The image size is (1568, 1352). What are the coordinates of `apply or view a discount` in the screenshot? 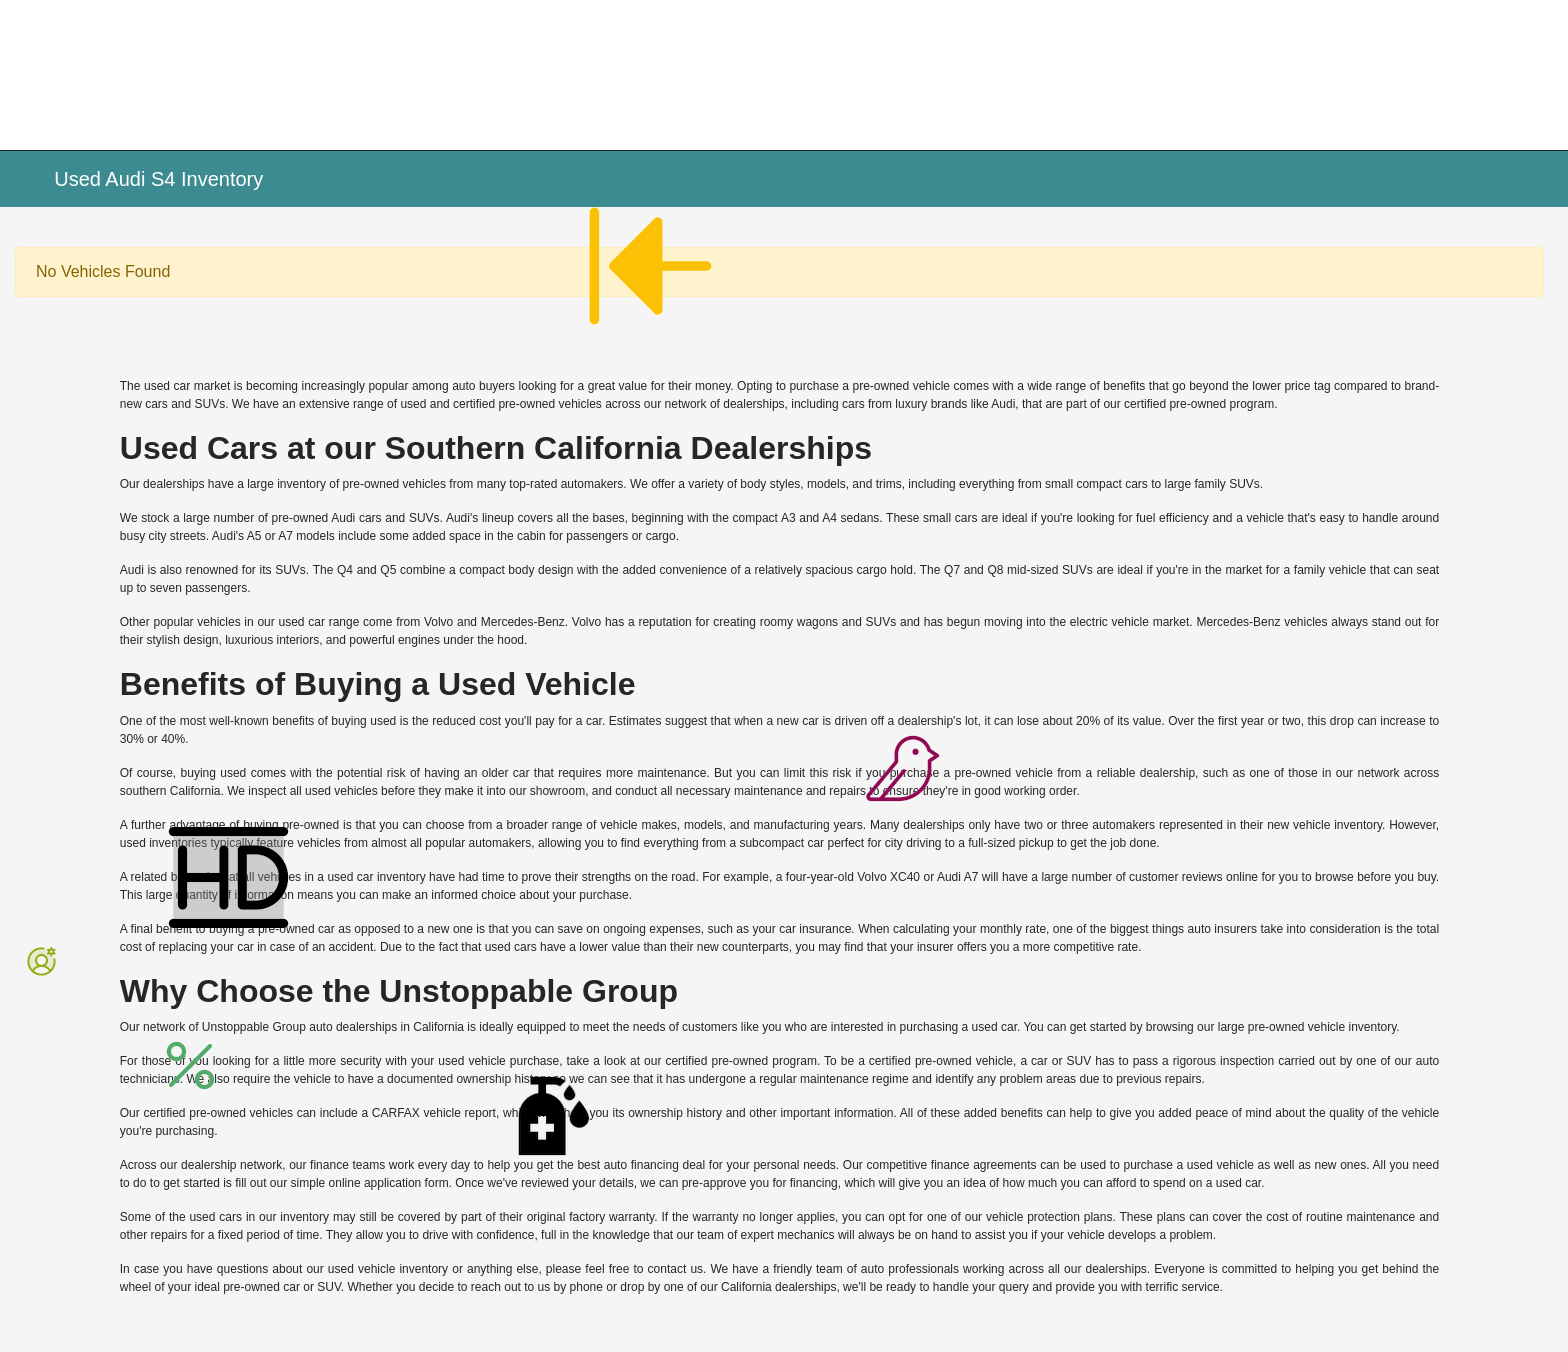 It's located at (190, 1065).